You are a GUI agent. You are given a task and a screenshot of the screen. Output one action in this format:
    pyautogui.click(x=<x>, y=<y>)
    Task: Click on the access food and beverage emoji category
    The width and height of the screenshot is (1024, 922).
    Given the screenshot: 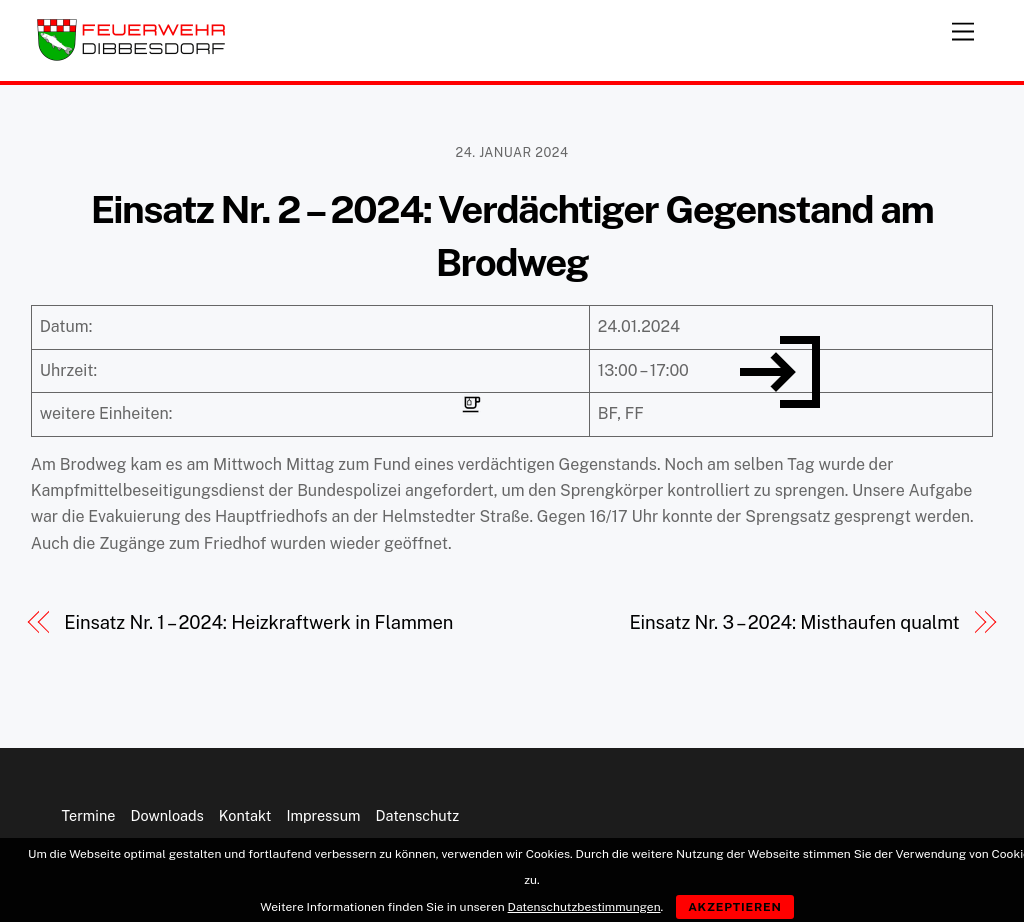 What is the action you would take?
    pyautogui.click(x=471, y=404)
    